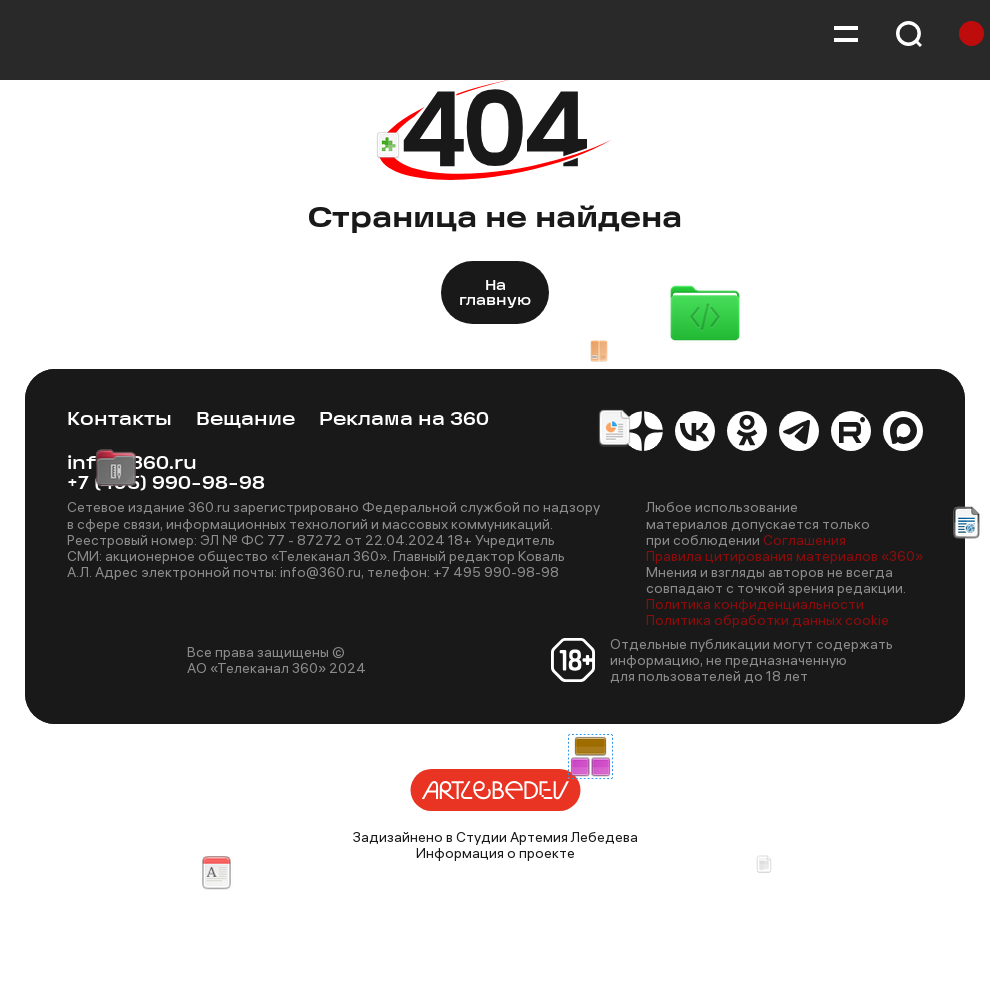 The width and height of the screenshot is (990, 1001). Describe the element at coordinates (116, 467) in the screenshot. I see `open templates folder` at that location.